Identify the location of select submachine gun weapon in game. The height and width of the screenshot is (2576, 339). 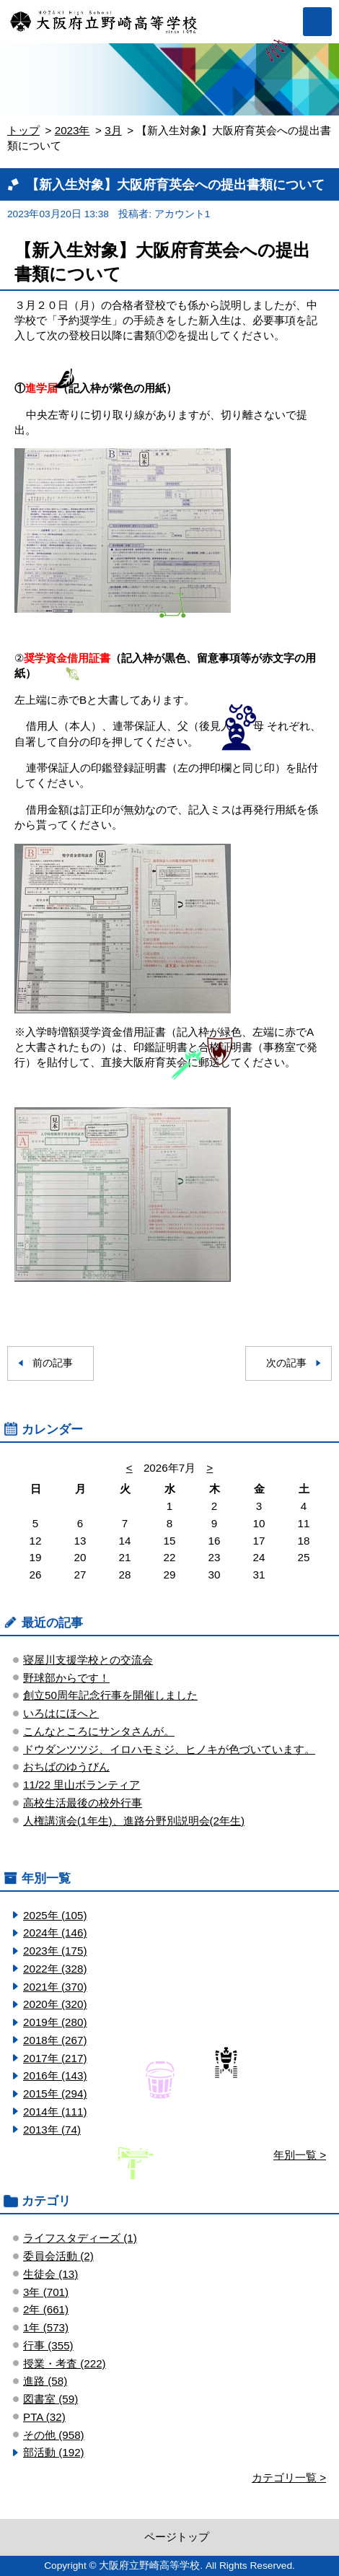
(136, 2163).